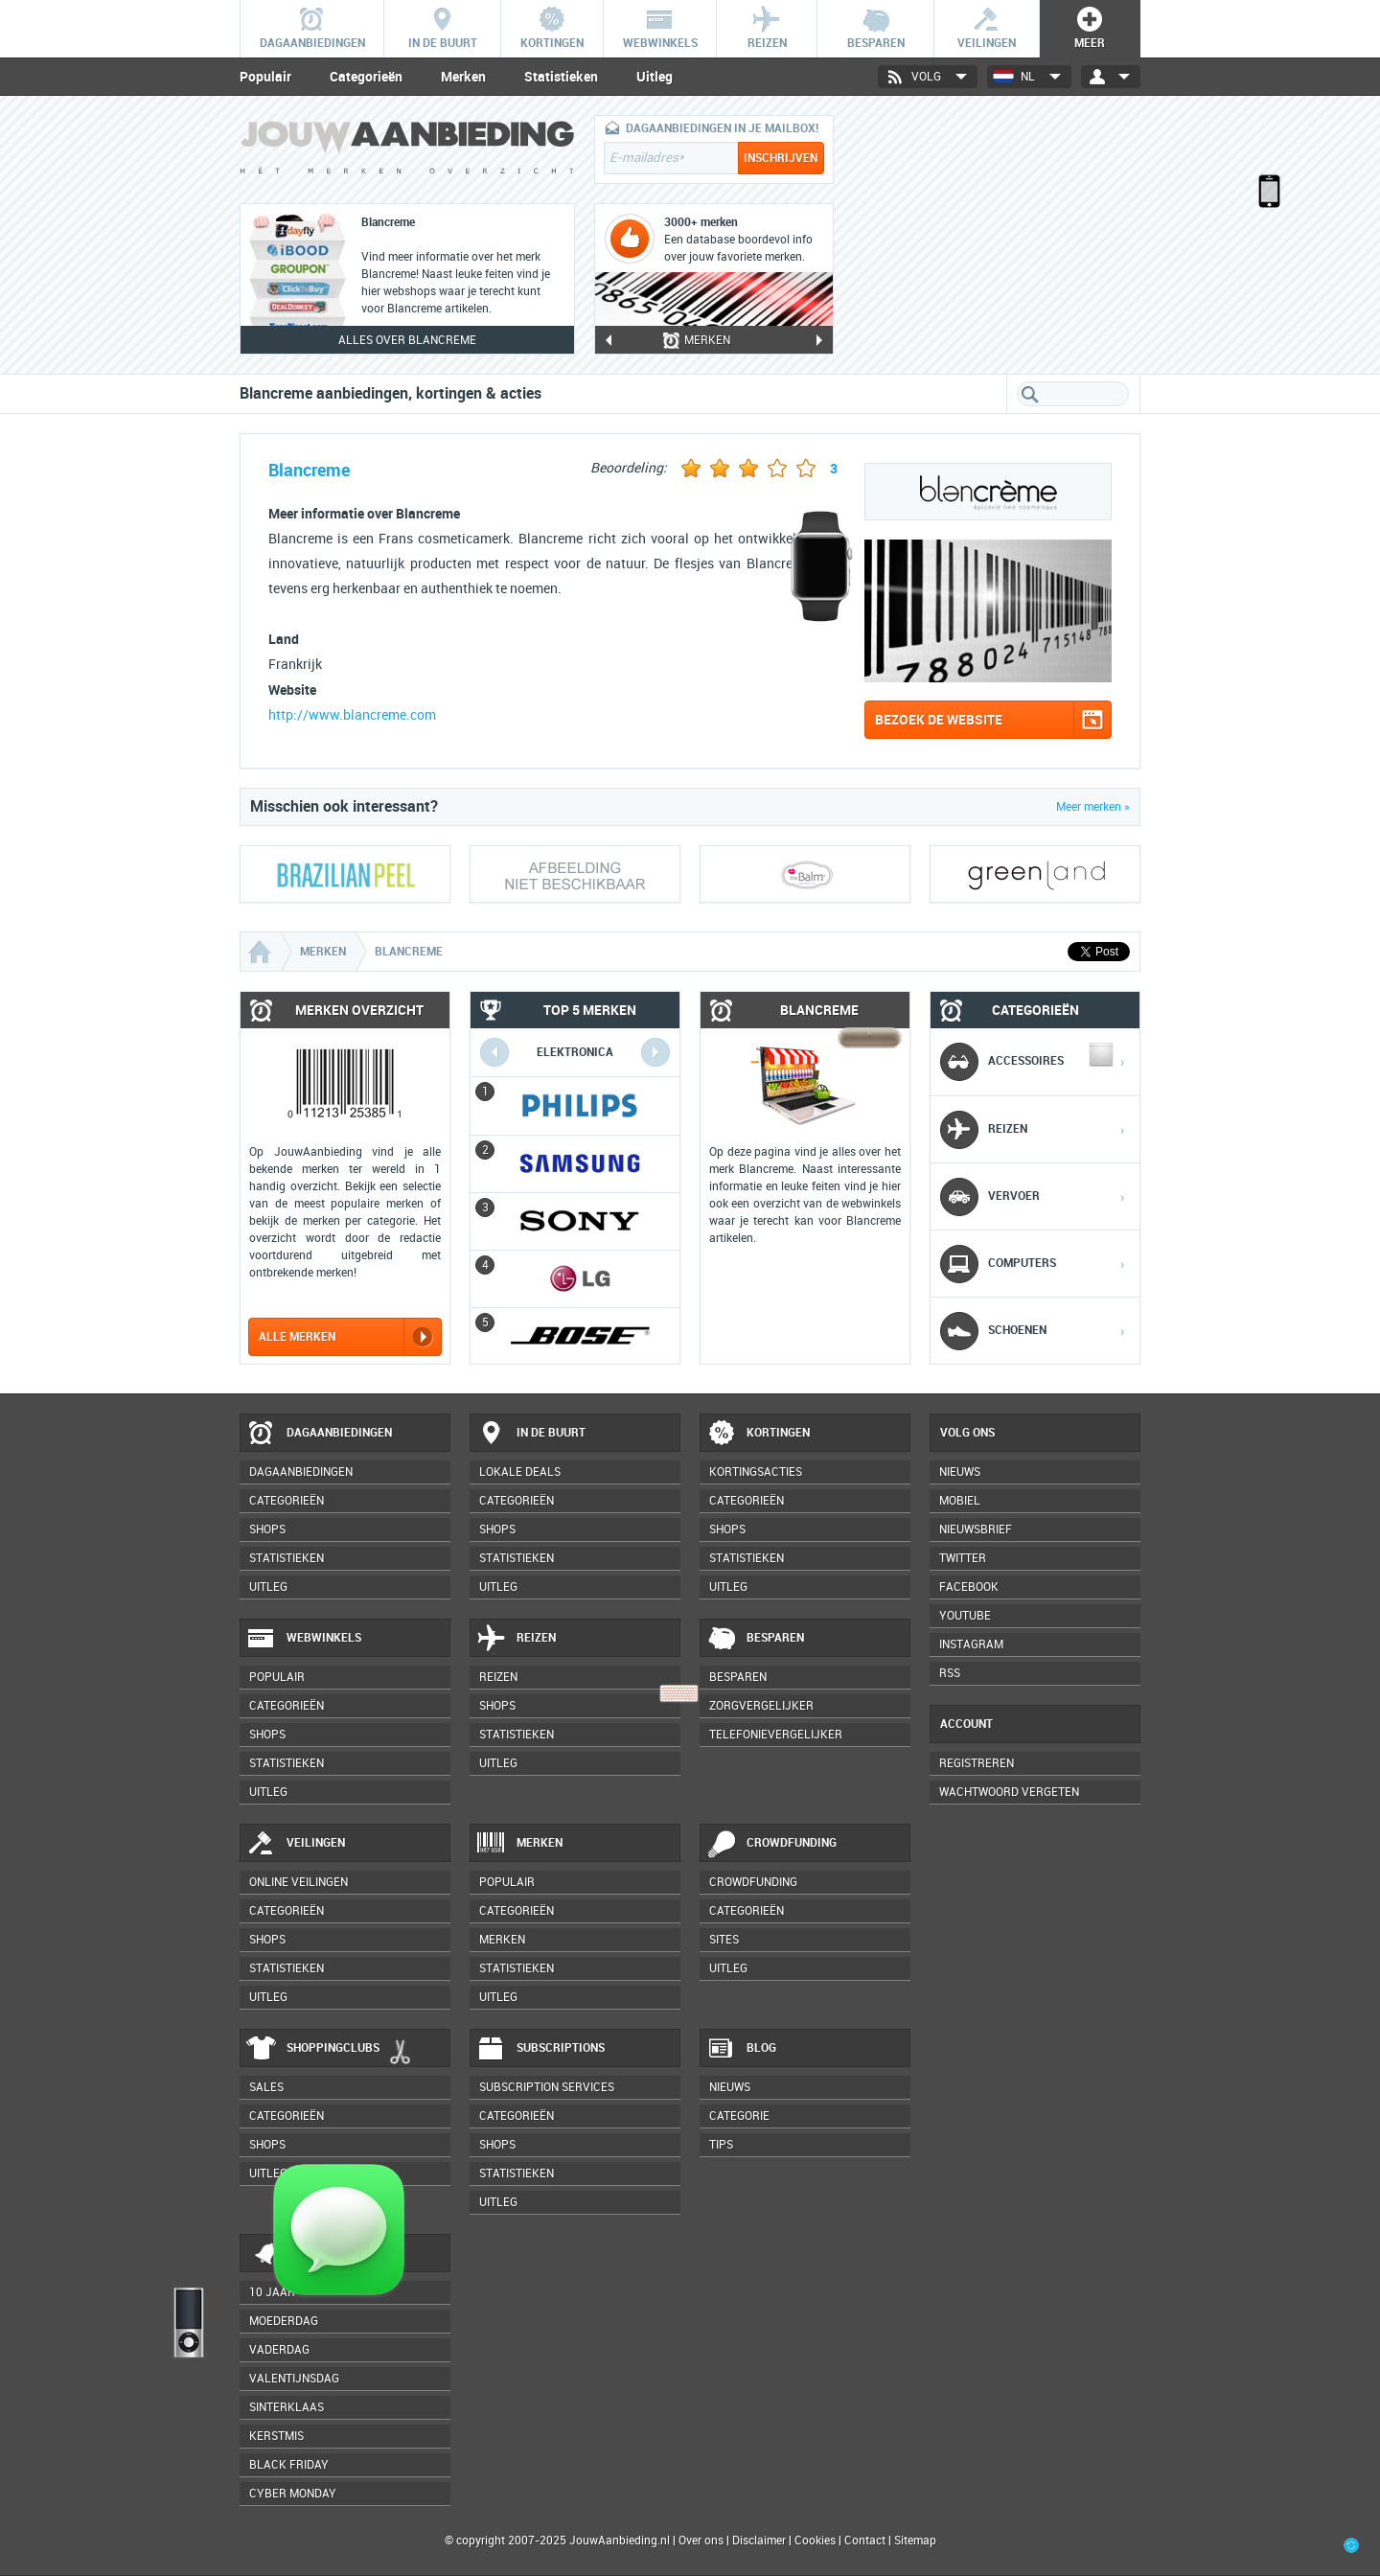  I want to click on magic trackpad connected via bluetooth, so click(1101, 1055).